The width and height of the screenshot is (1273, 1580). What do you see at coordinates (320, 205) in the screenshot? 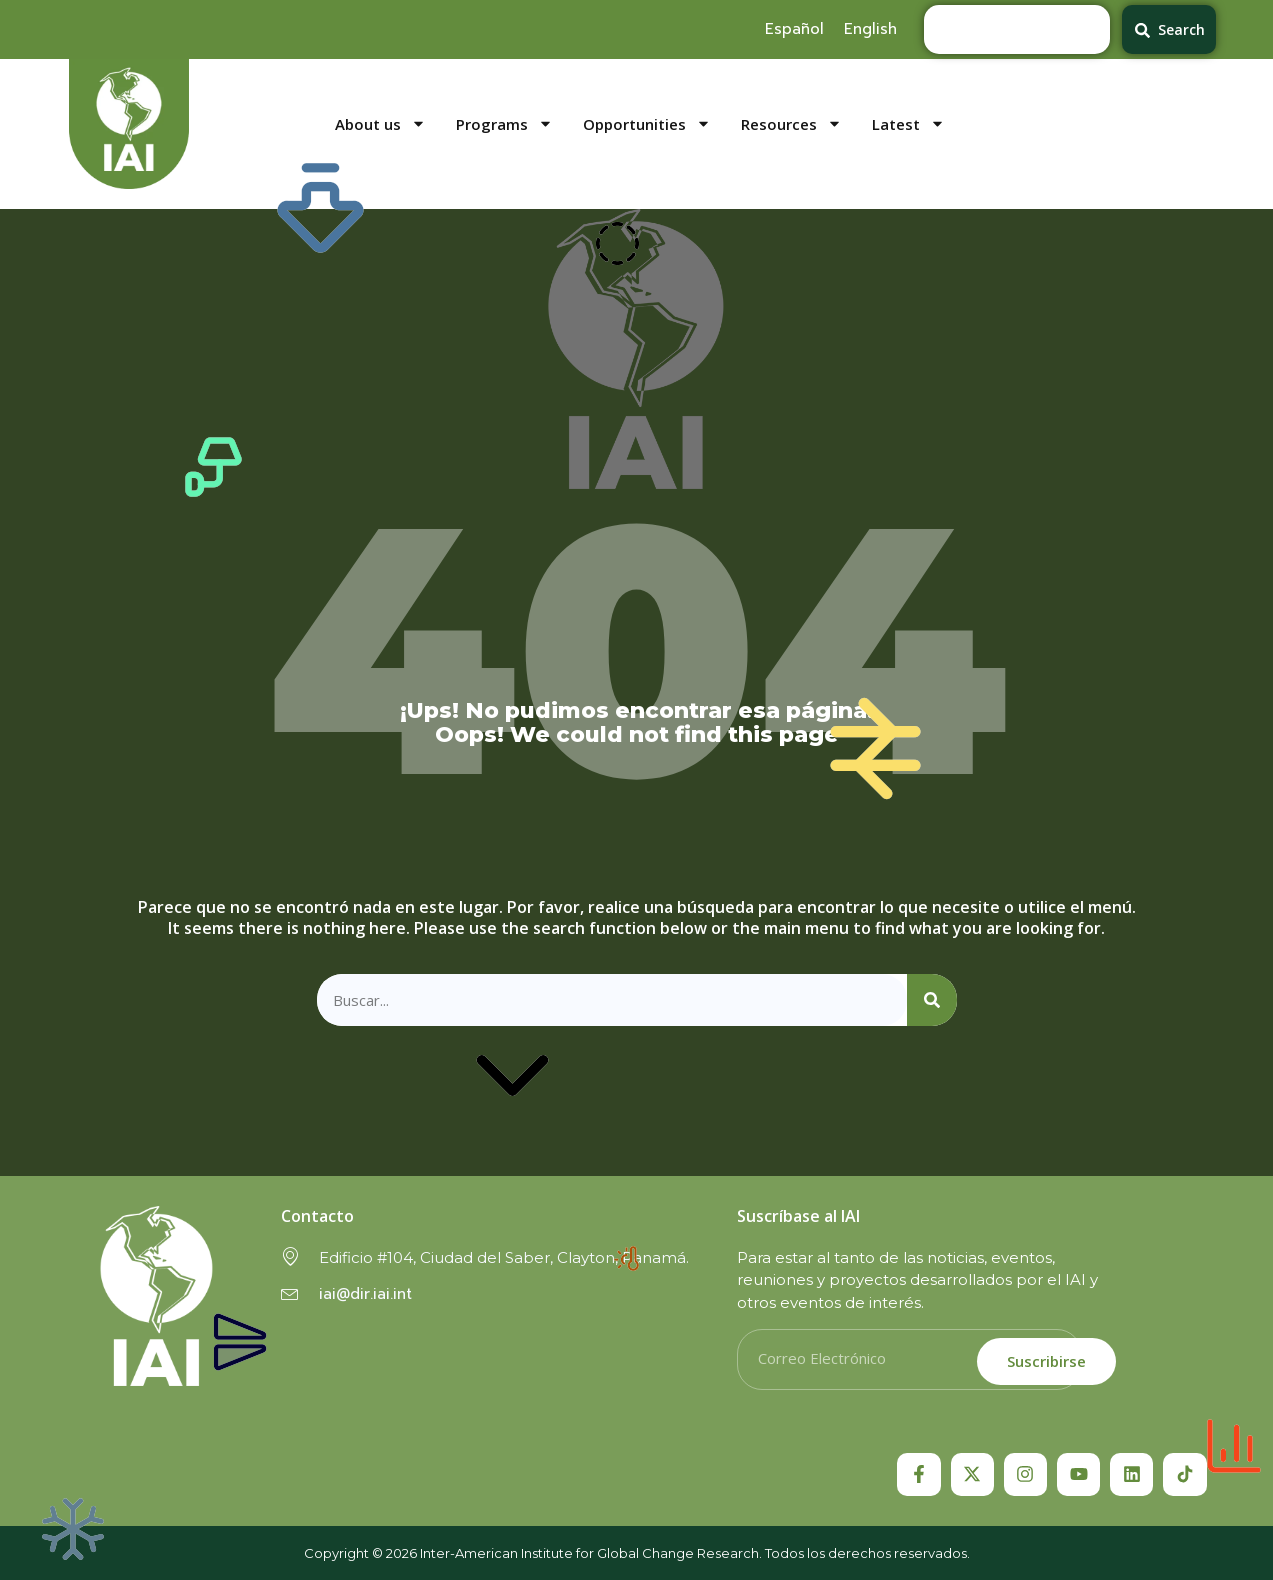
I see `download file to device` at bounding box center [320, 205].